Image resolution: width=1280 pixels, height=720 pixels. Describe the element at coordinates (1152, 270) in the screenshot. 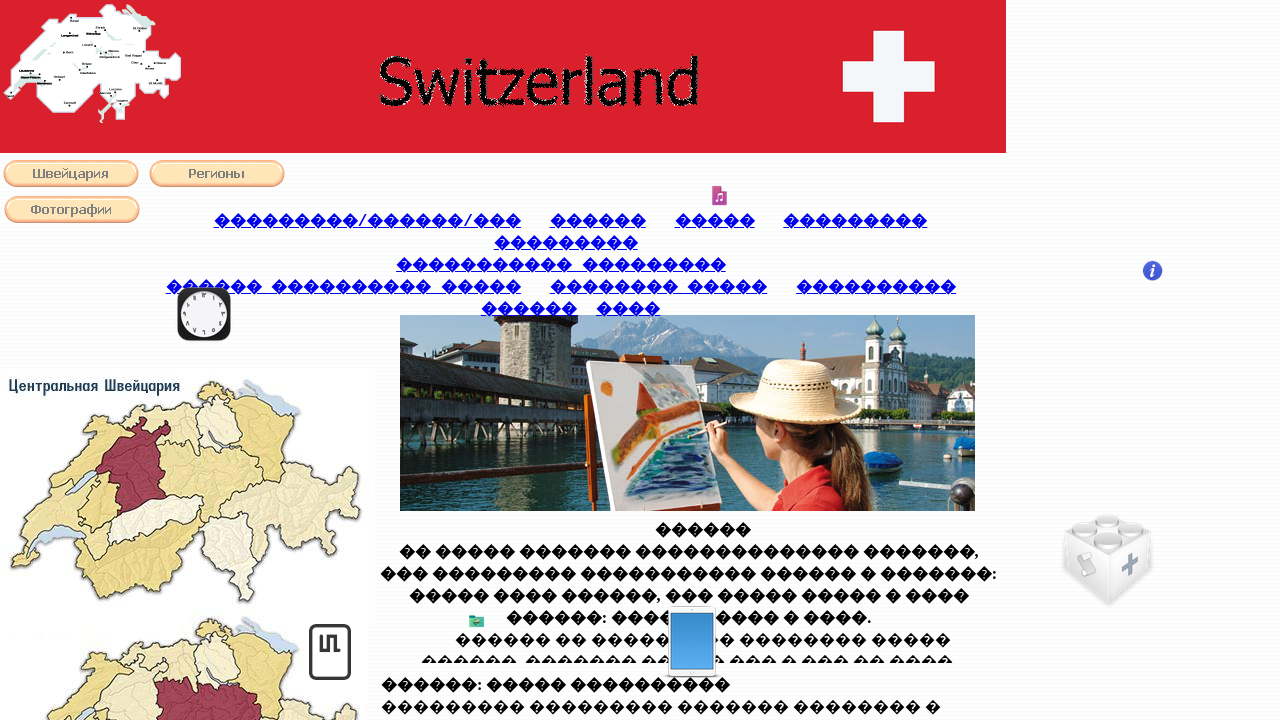

I see `view more information about this item` at that location.